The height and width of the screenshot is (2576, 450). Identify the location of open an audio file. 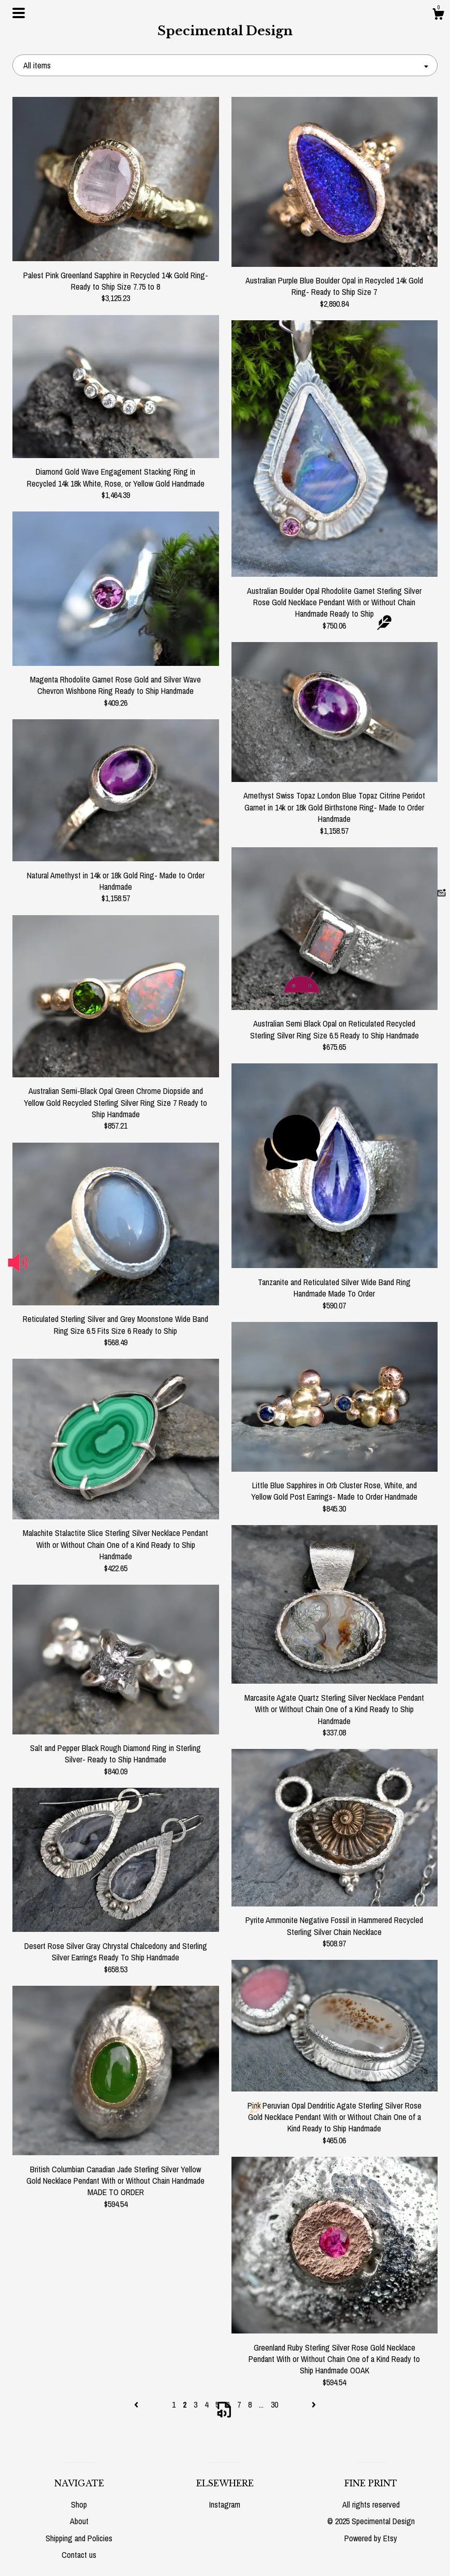
(224, 2410).